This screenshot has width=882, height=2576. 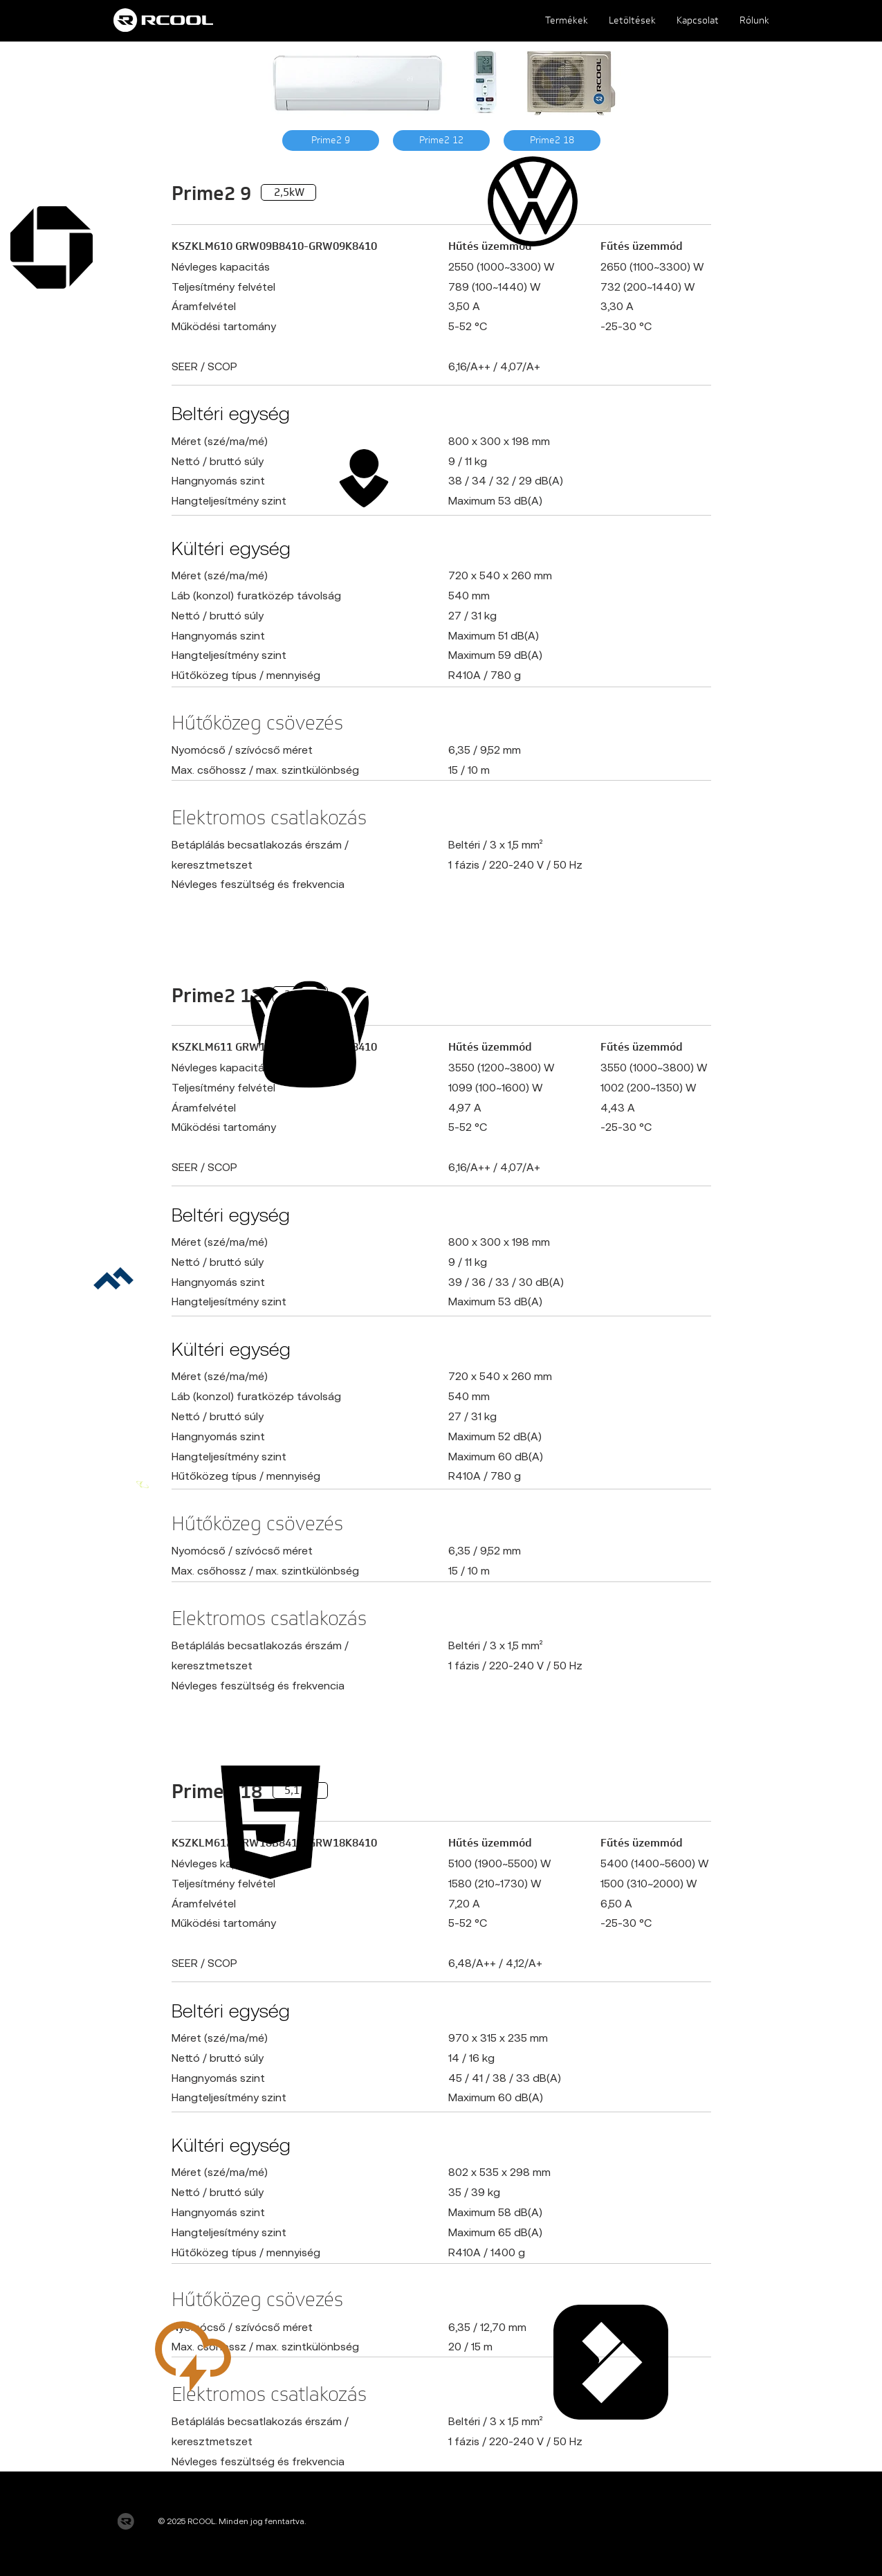 I want to click on visit showwcase developer portfolio platform, so click(x=309, y=1034).